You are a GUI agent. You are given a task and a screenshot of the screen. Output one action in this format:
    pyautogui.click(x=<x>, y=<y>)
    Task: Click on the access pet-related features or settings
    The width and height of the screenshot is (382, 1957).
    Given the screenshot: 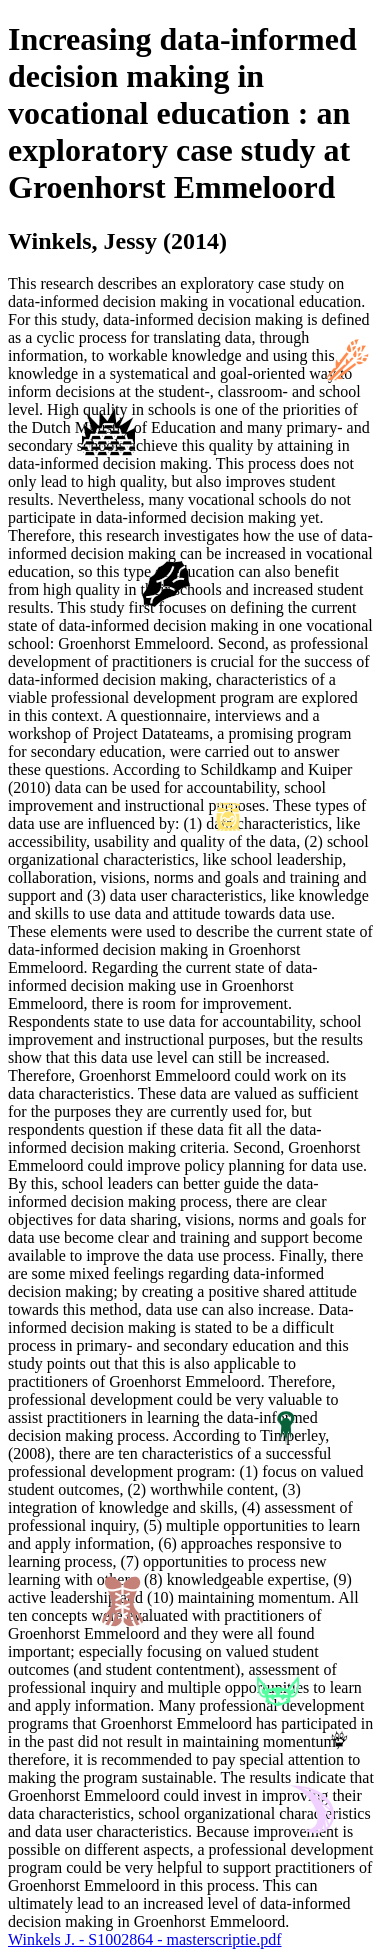 What is the action you would take?
    pyautogui.click(x=339, y=1738)
    